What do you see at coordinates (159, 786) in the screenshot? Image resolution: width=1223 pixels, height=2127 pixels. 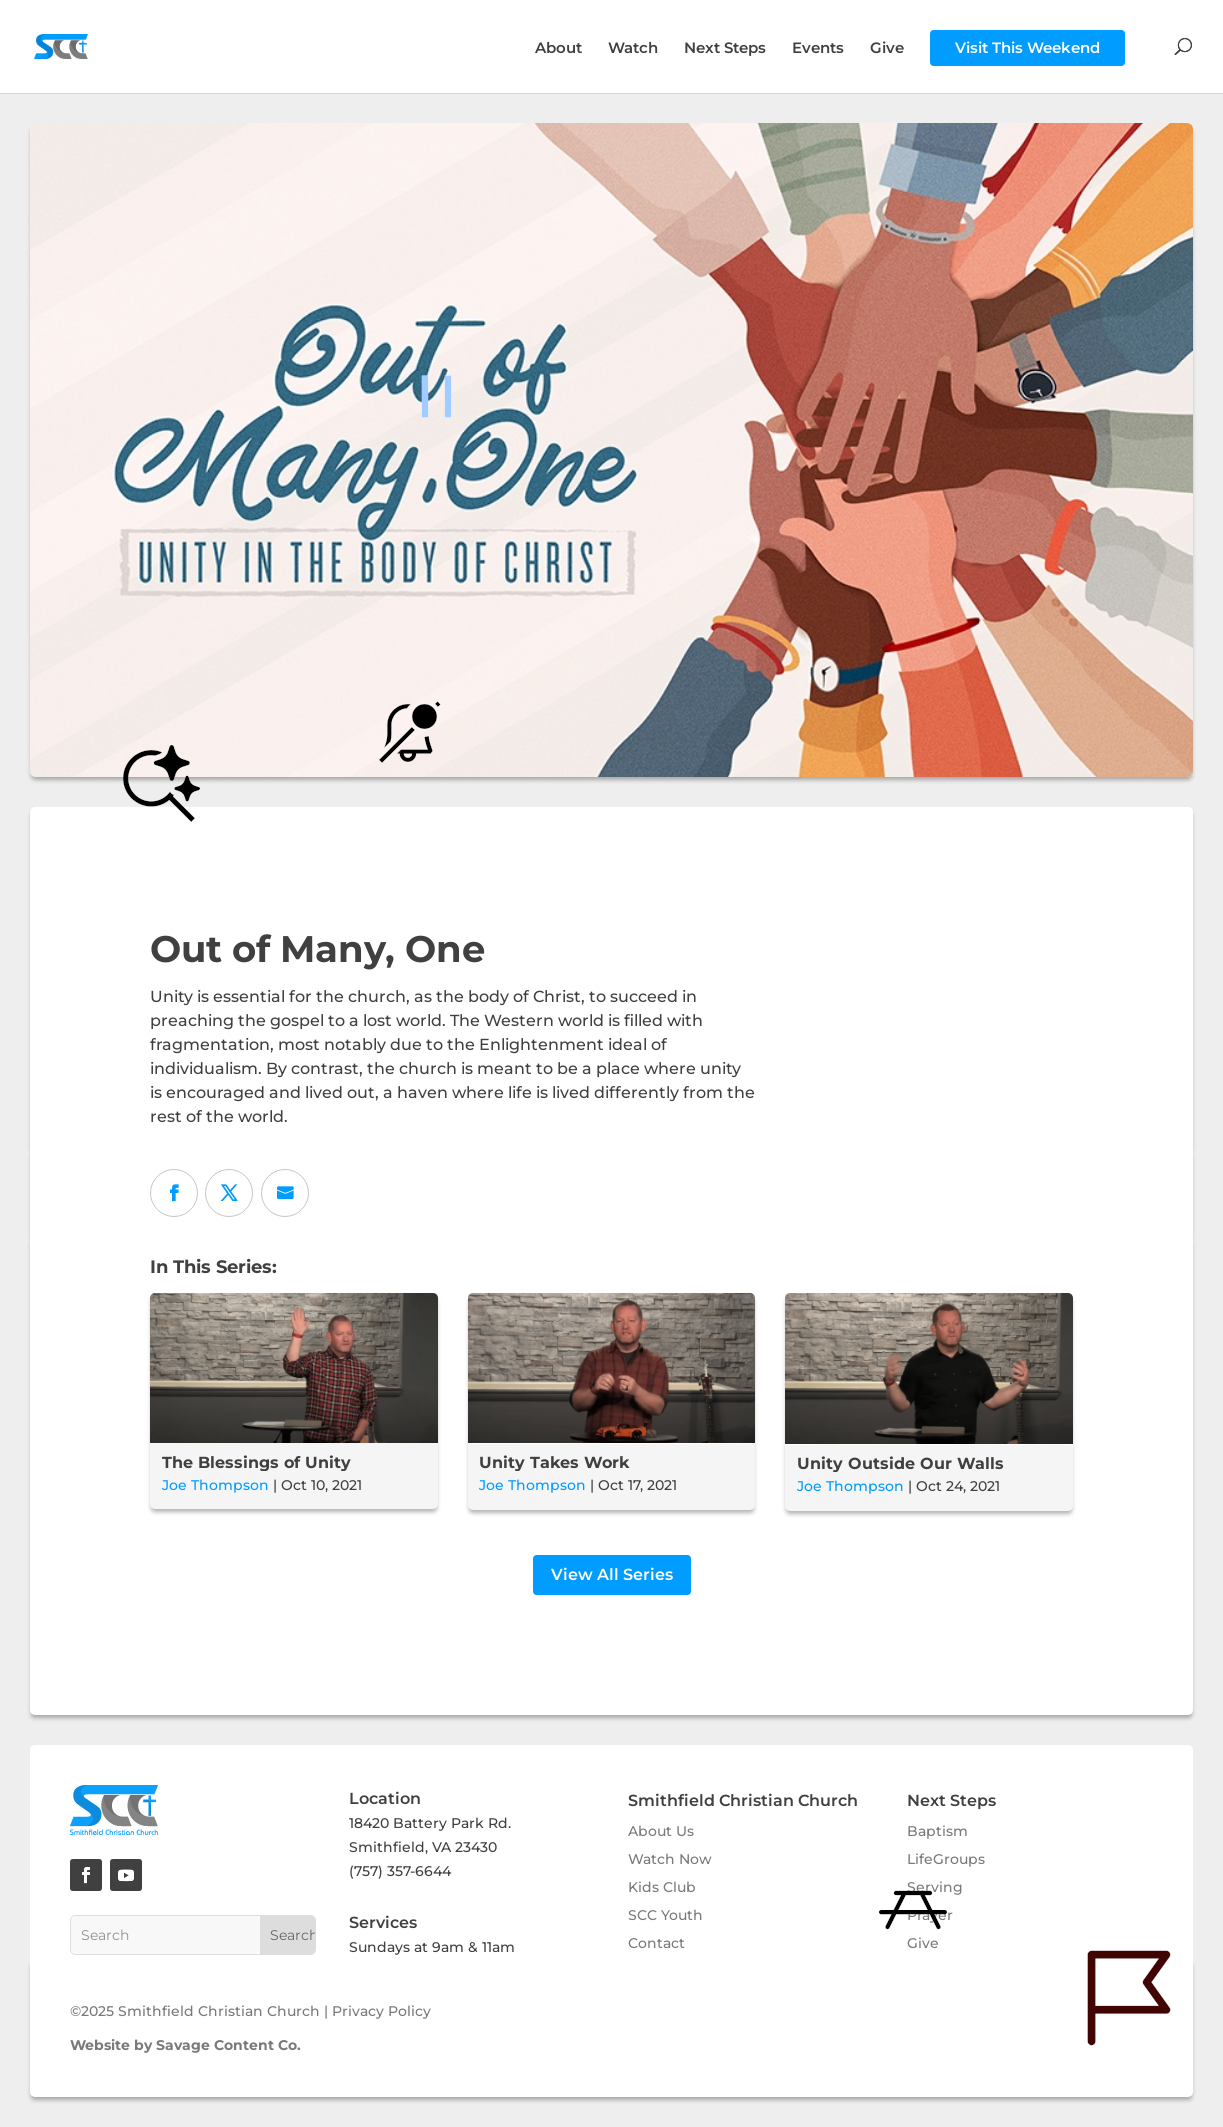 I see `search with AI-powered suggestions` at bounding box center [159, 786].